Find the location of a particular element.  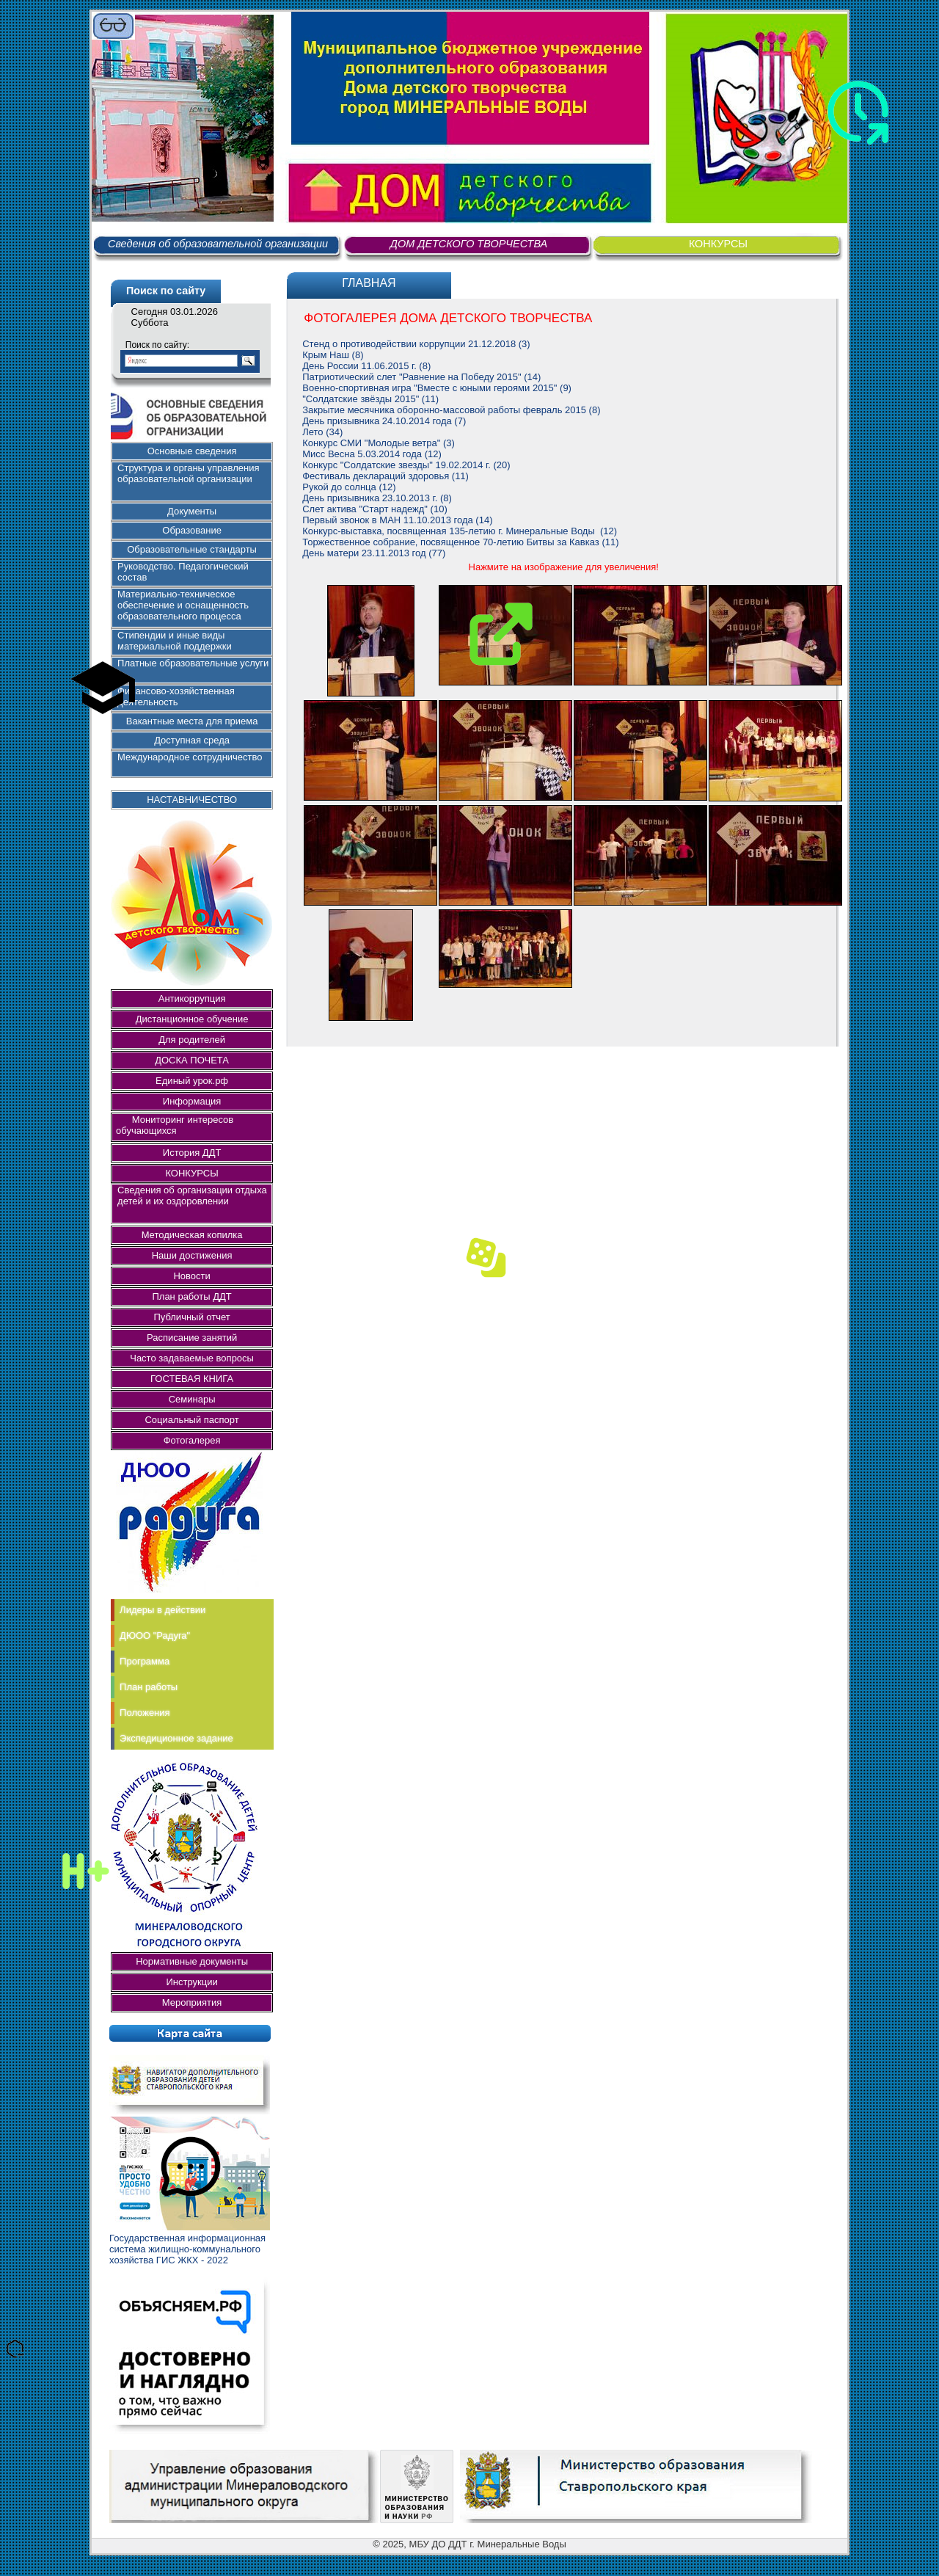

access education or school-related content is located at coordinates (103, 688).